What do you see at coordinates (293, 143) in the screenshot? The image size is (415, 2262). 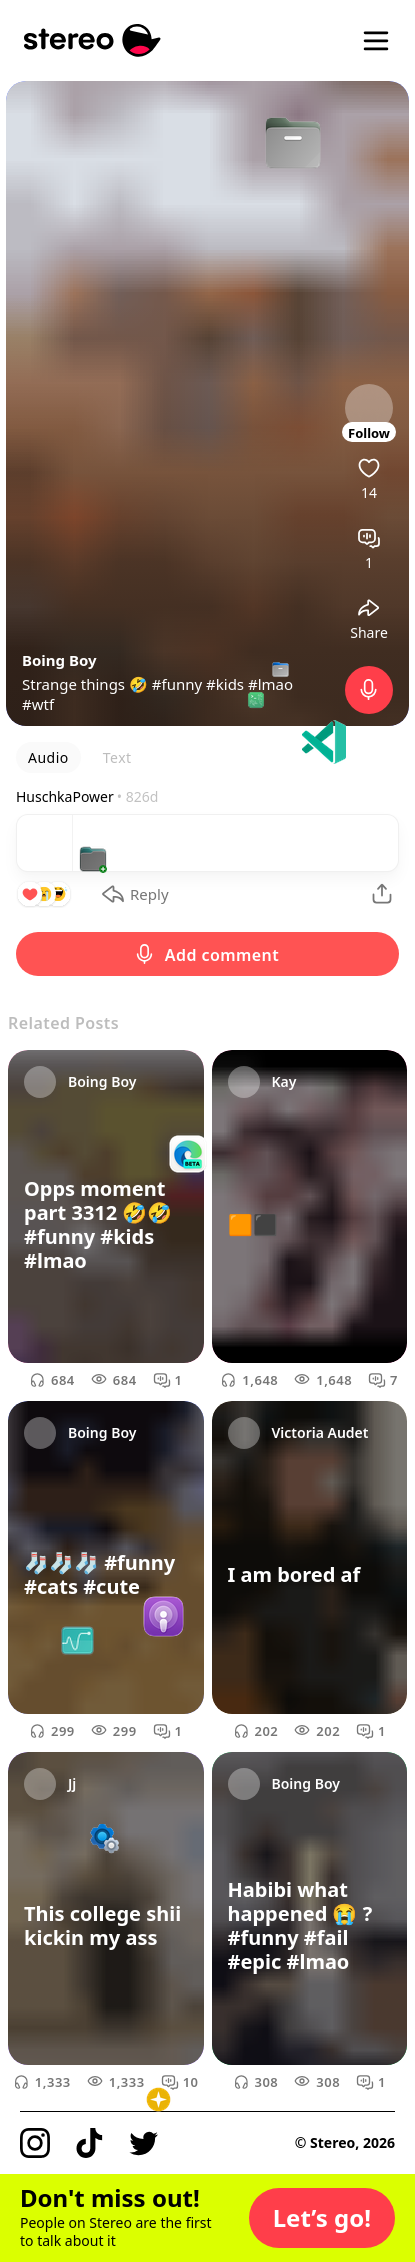 I see `open the file manager application` at bounding box center [293, 143].